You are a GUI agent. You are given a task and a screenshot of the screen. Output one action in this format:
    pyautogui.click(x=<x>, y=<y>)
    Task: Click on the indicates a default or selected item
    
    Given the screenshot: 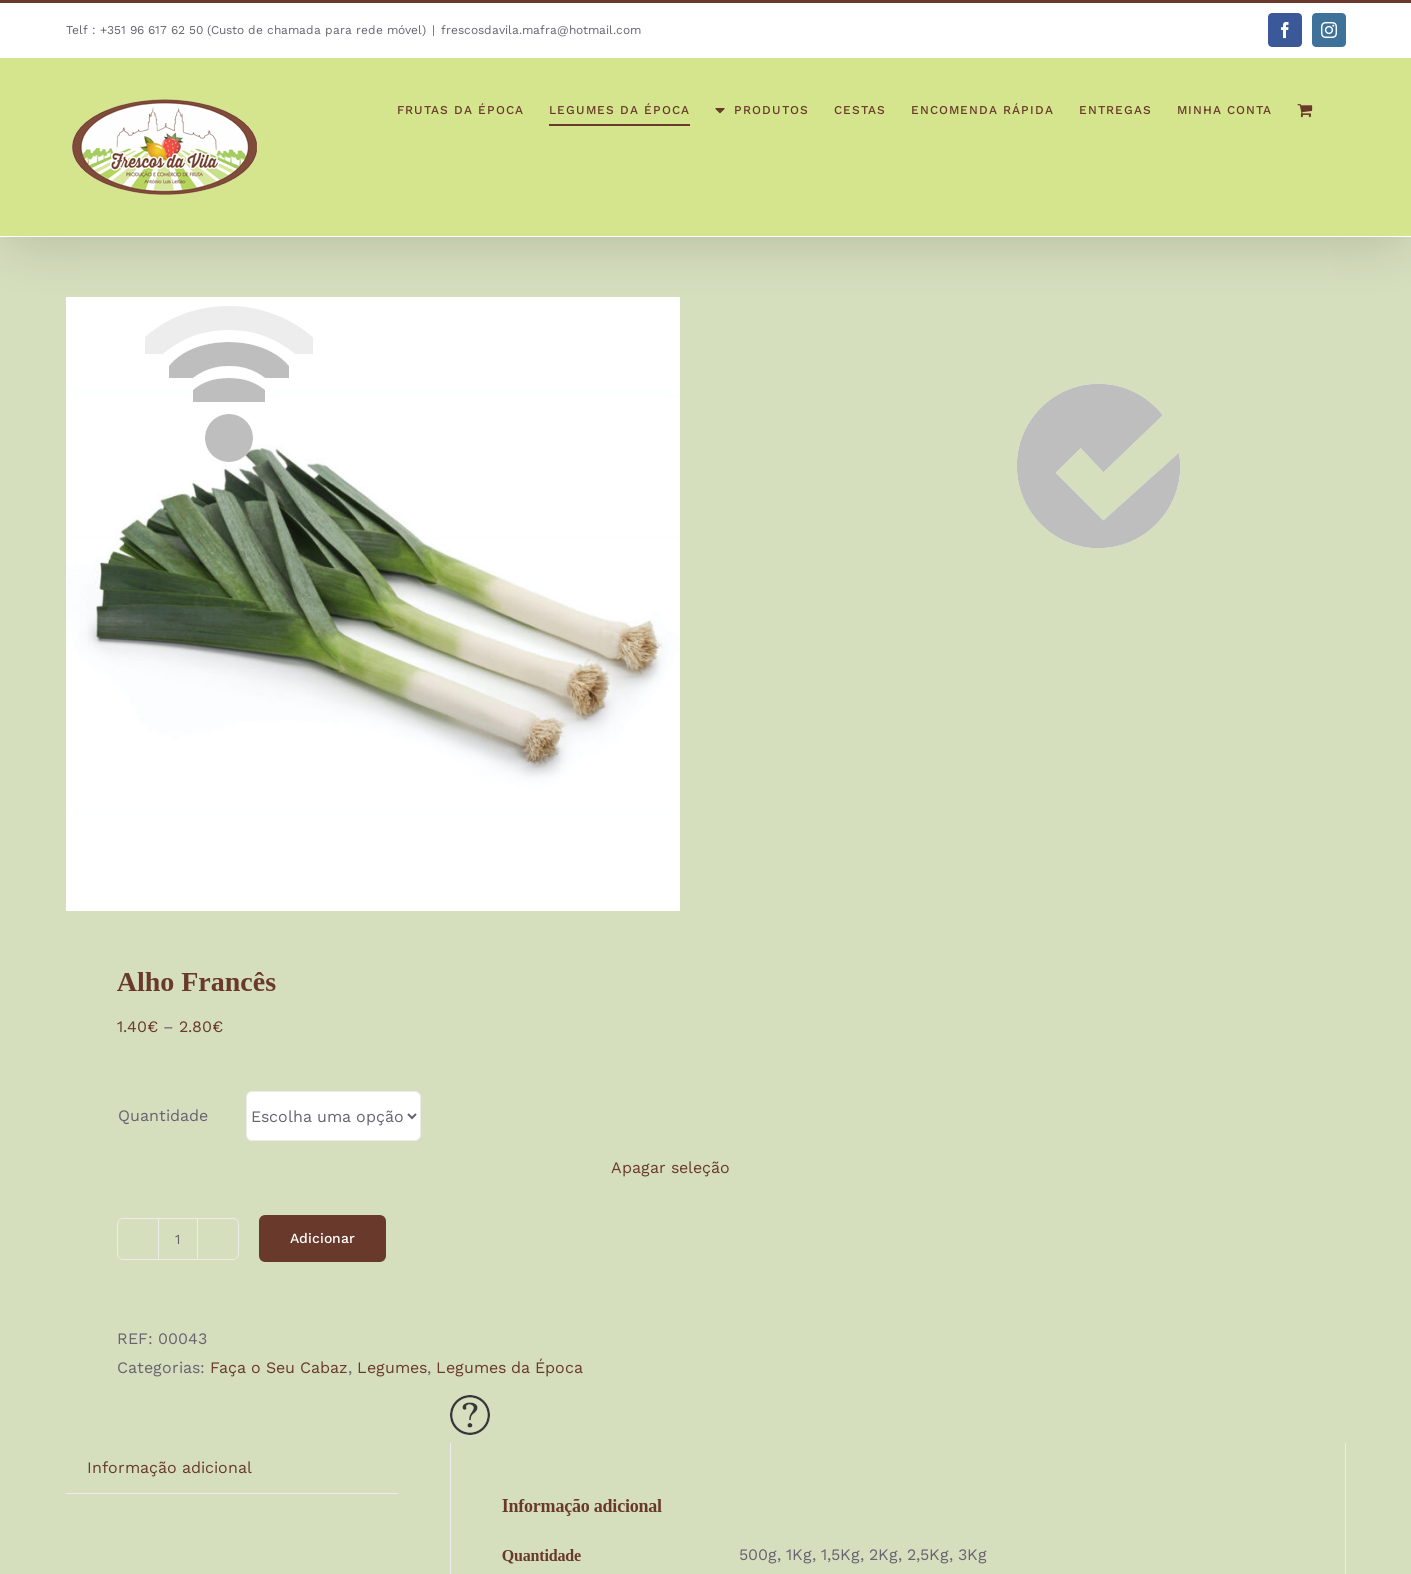 What is the action you would take?
    pyautogui.click(x=1098, y=466)
    